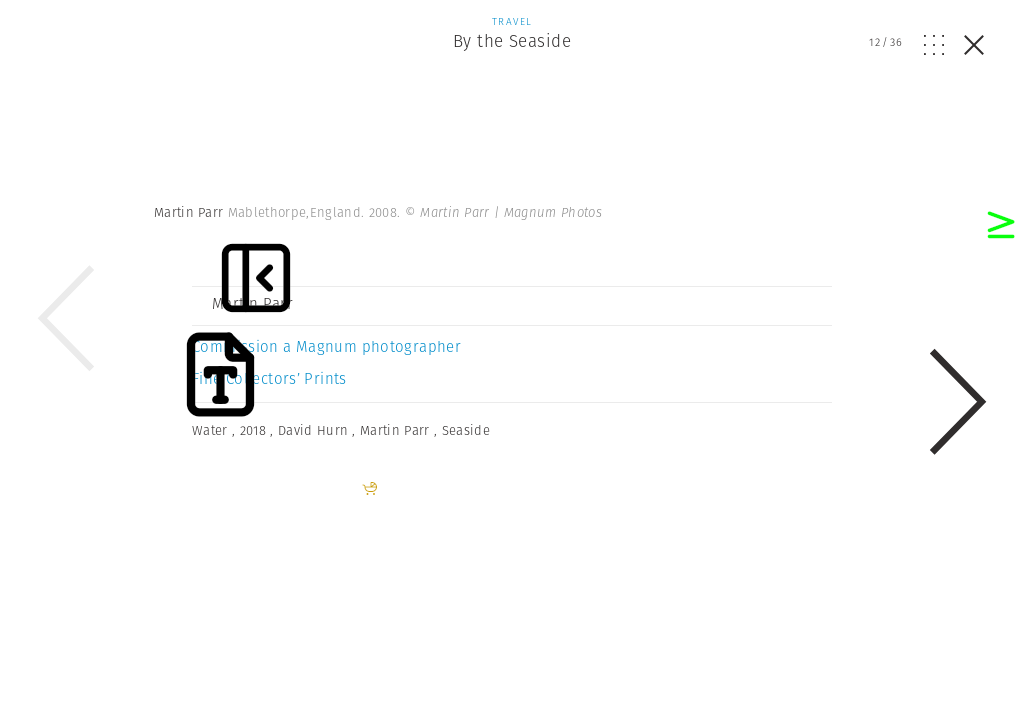 The image size is (1024, 720). What do you see at coordinates (370, 488) in the screenshot?
I see `access baby or parenting-related features` at bounding box center [370, 488].